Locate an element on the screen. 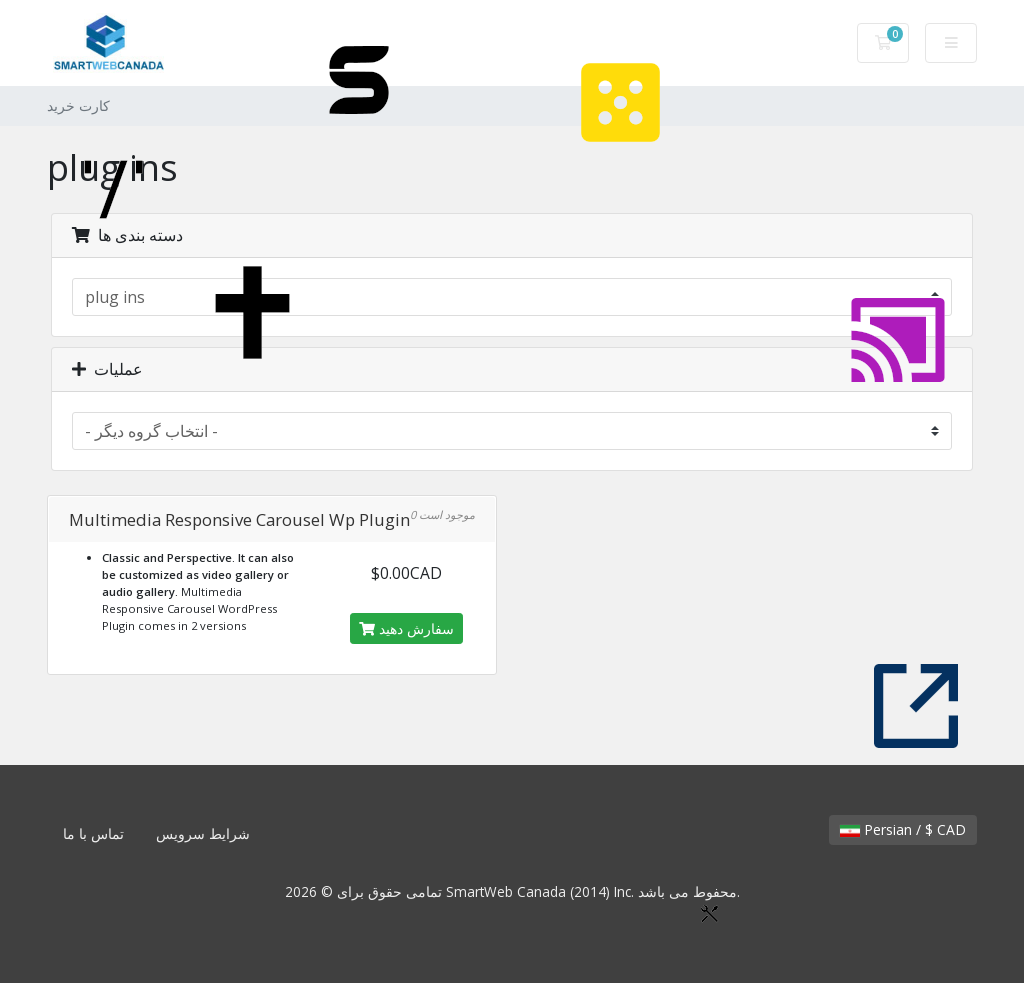 This screenshot has height=983, width=1024. open link in a new window or tab is located at coordinates (916, 706).